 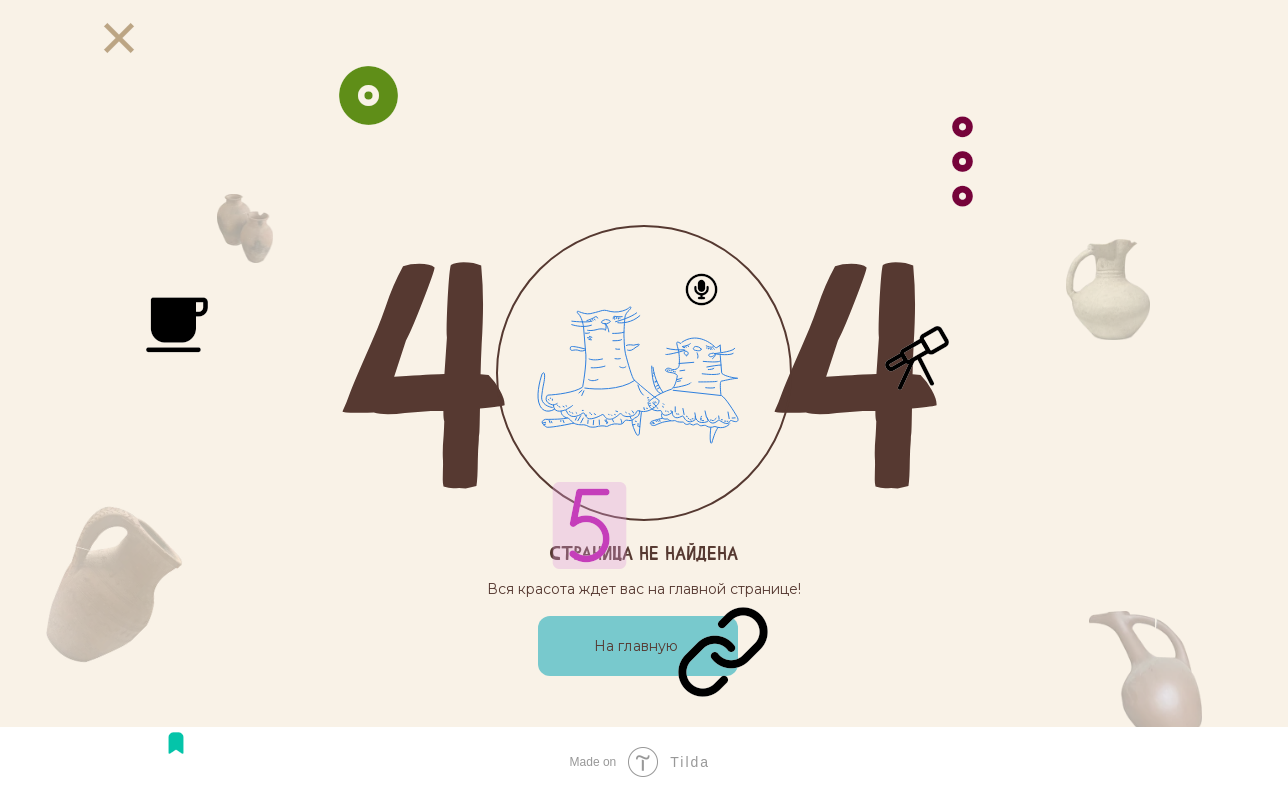 What do you see at coordinates (701, 289) in the screenshot?
I see `tap to start voice input` at bounding box center [701, 289].